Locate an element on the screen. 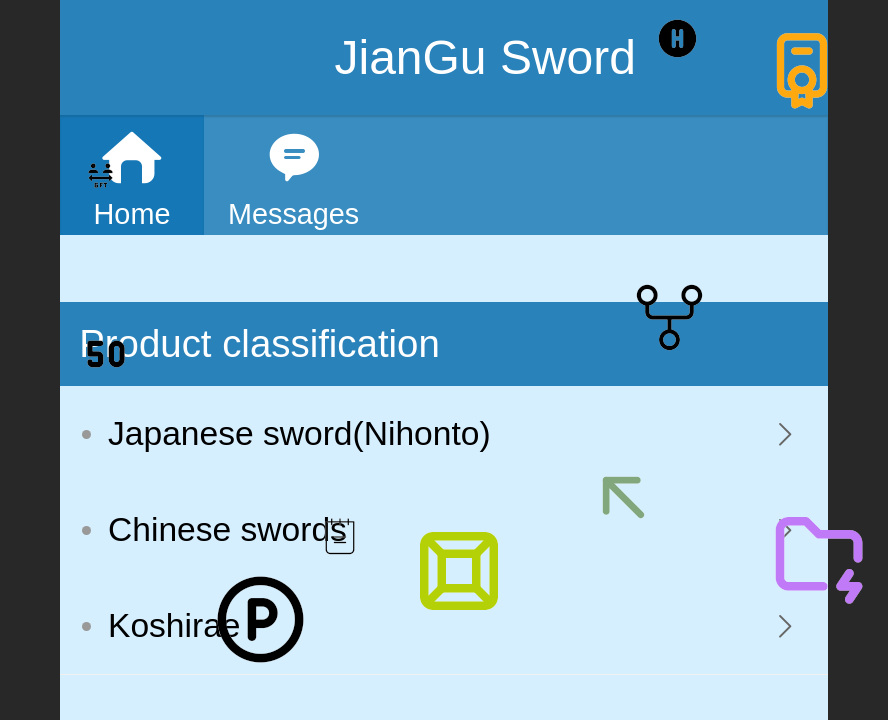 The width and height of the screenshot is (888, 720). open notepad or notes app is located at coordinates (340, 537).